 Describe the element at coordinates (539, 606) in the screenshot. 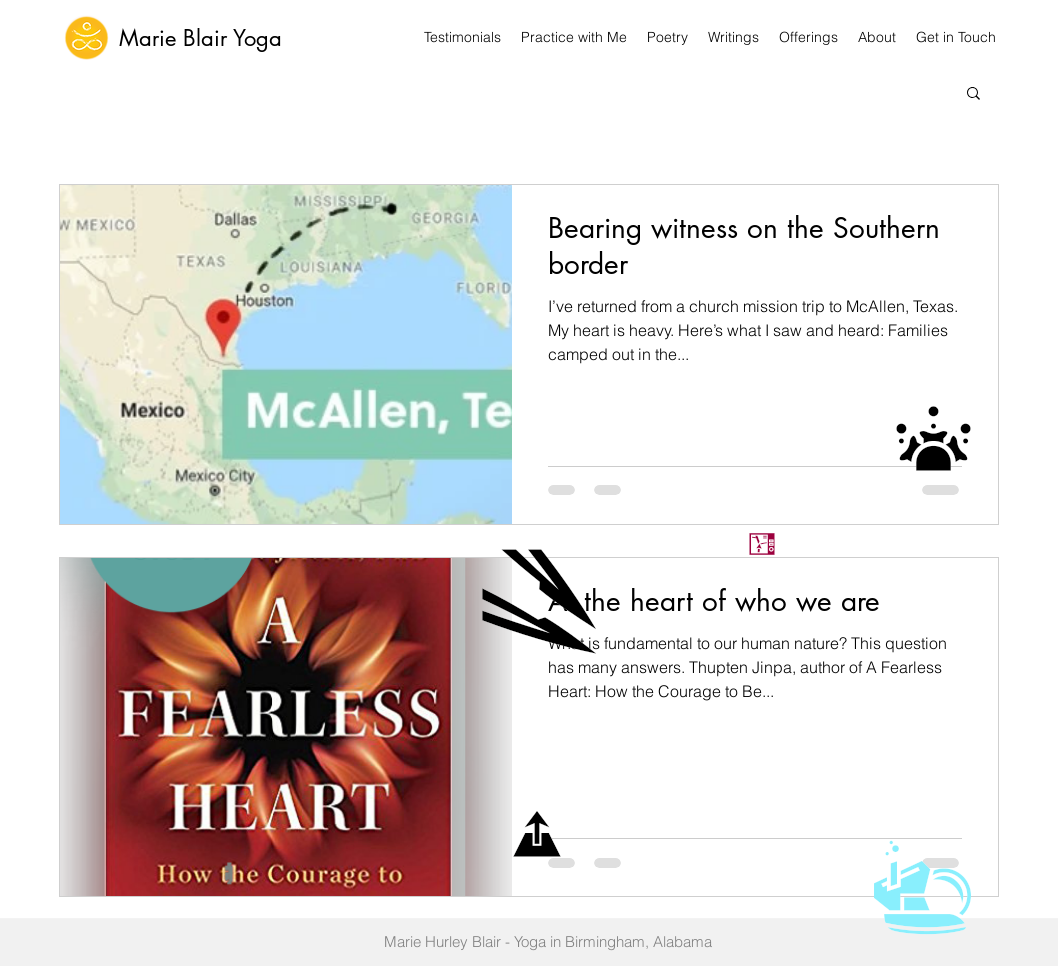

I see `perform a precision attack or critical strike` at that location.